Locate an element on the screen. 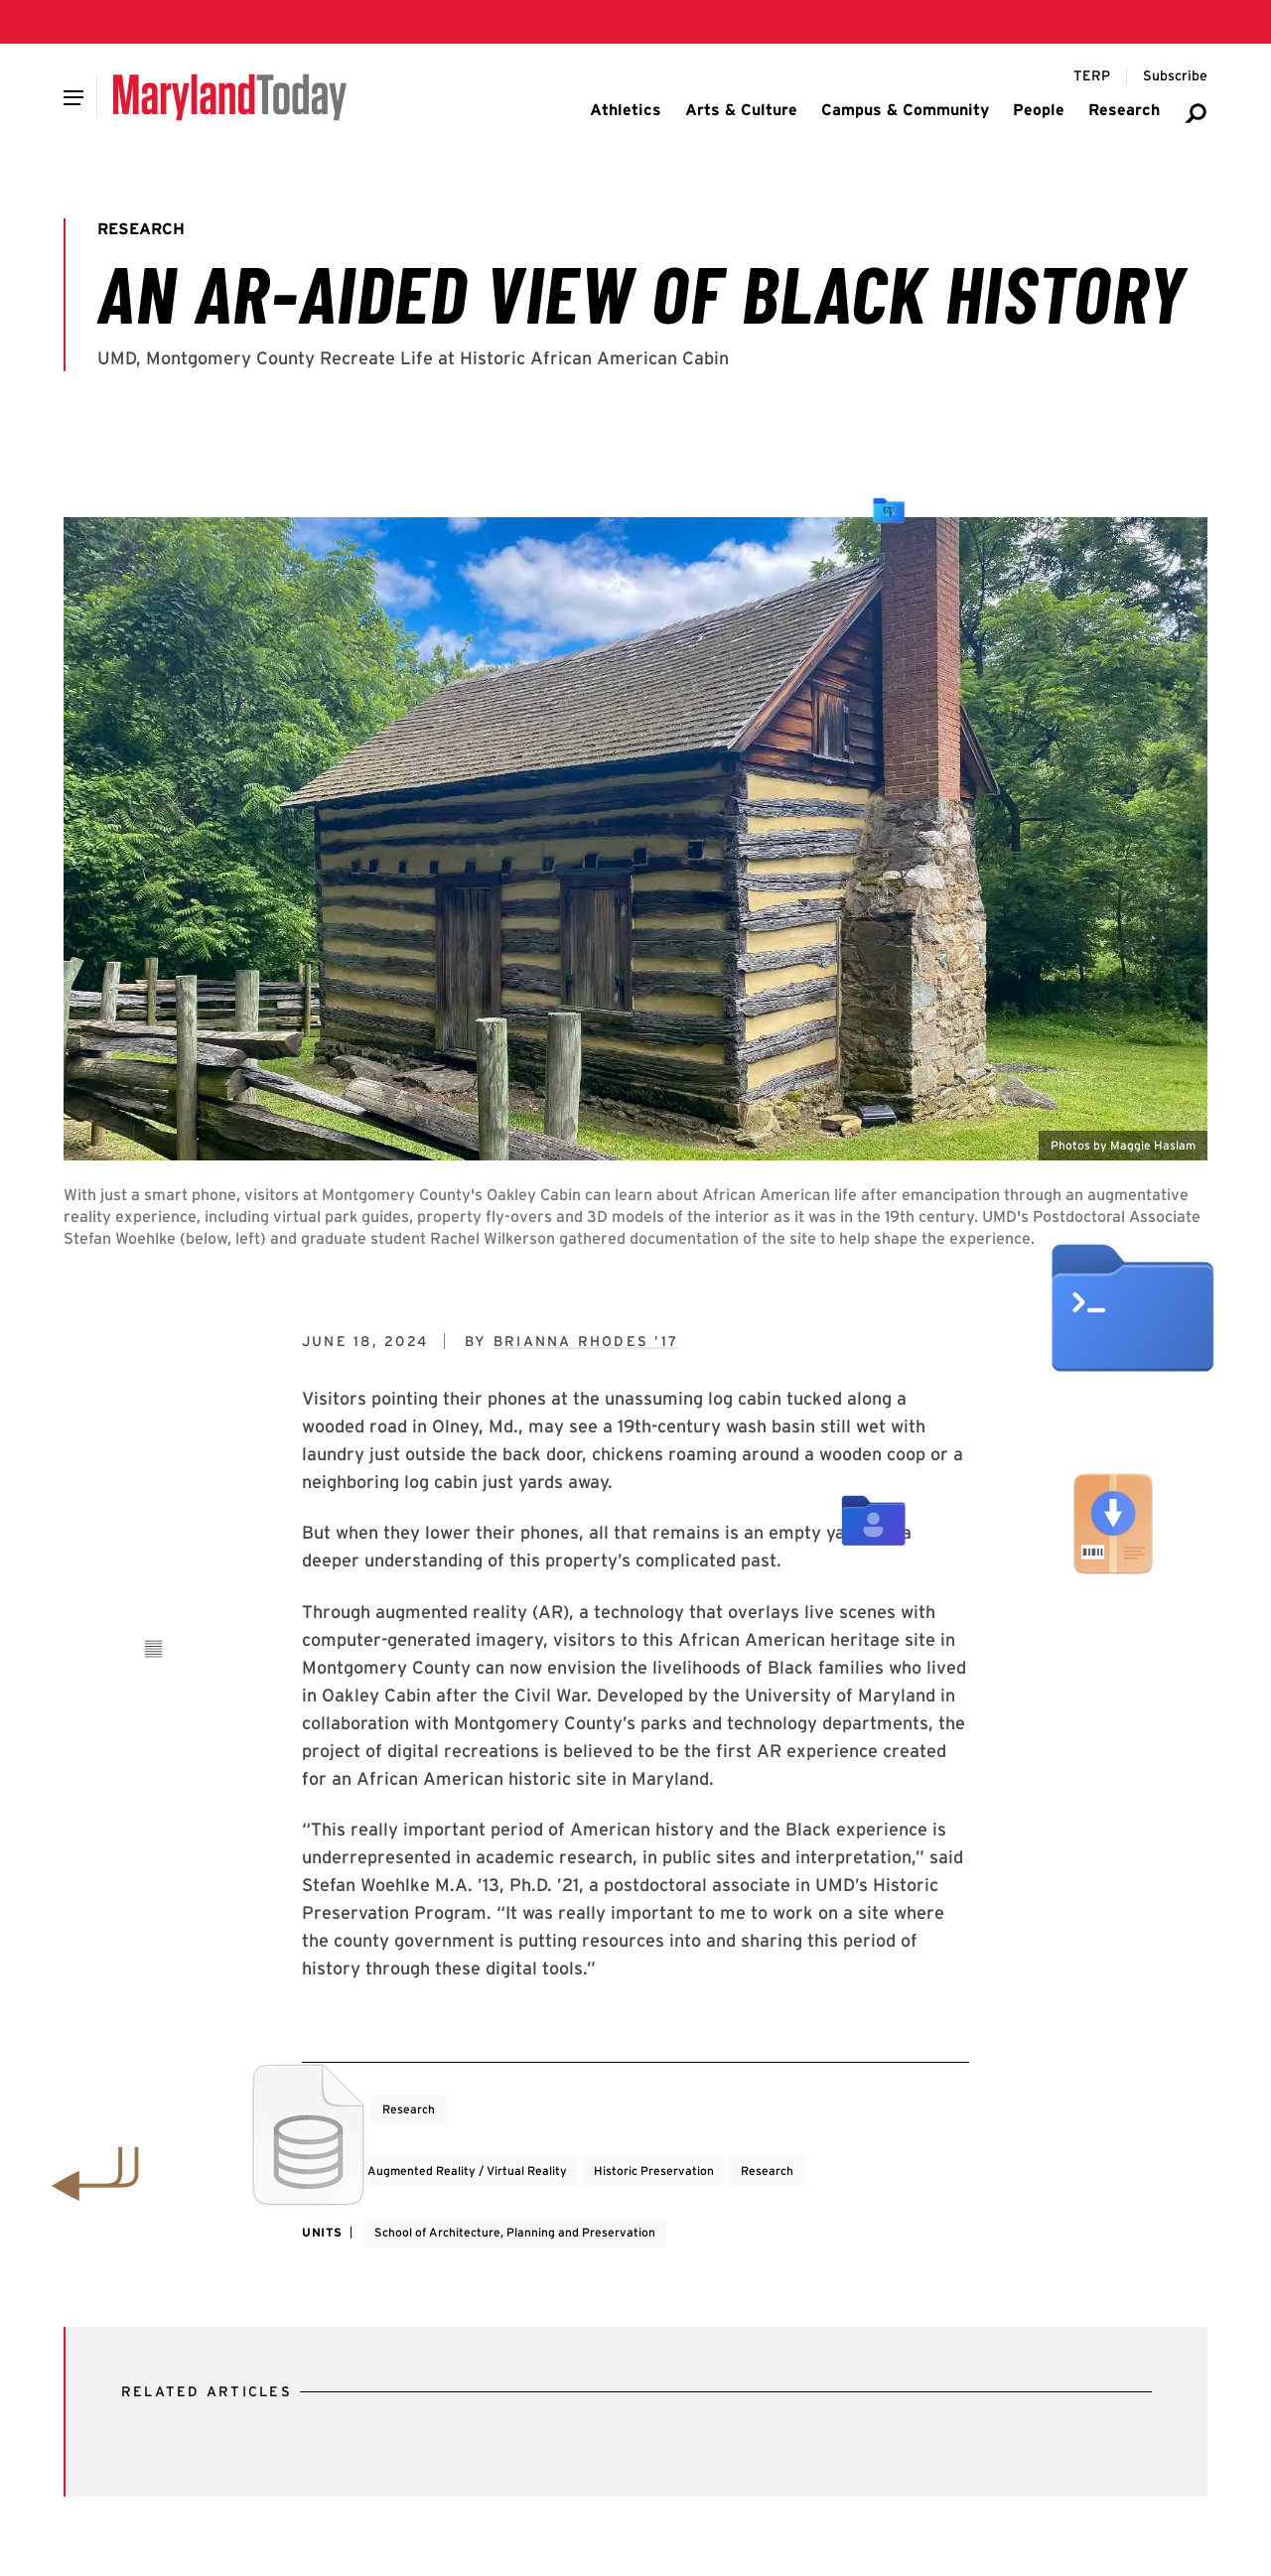 The image size is (1271, 2576). open folder containing postgresql database files is located at coordinates (889, 511).